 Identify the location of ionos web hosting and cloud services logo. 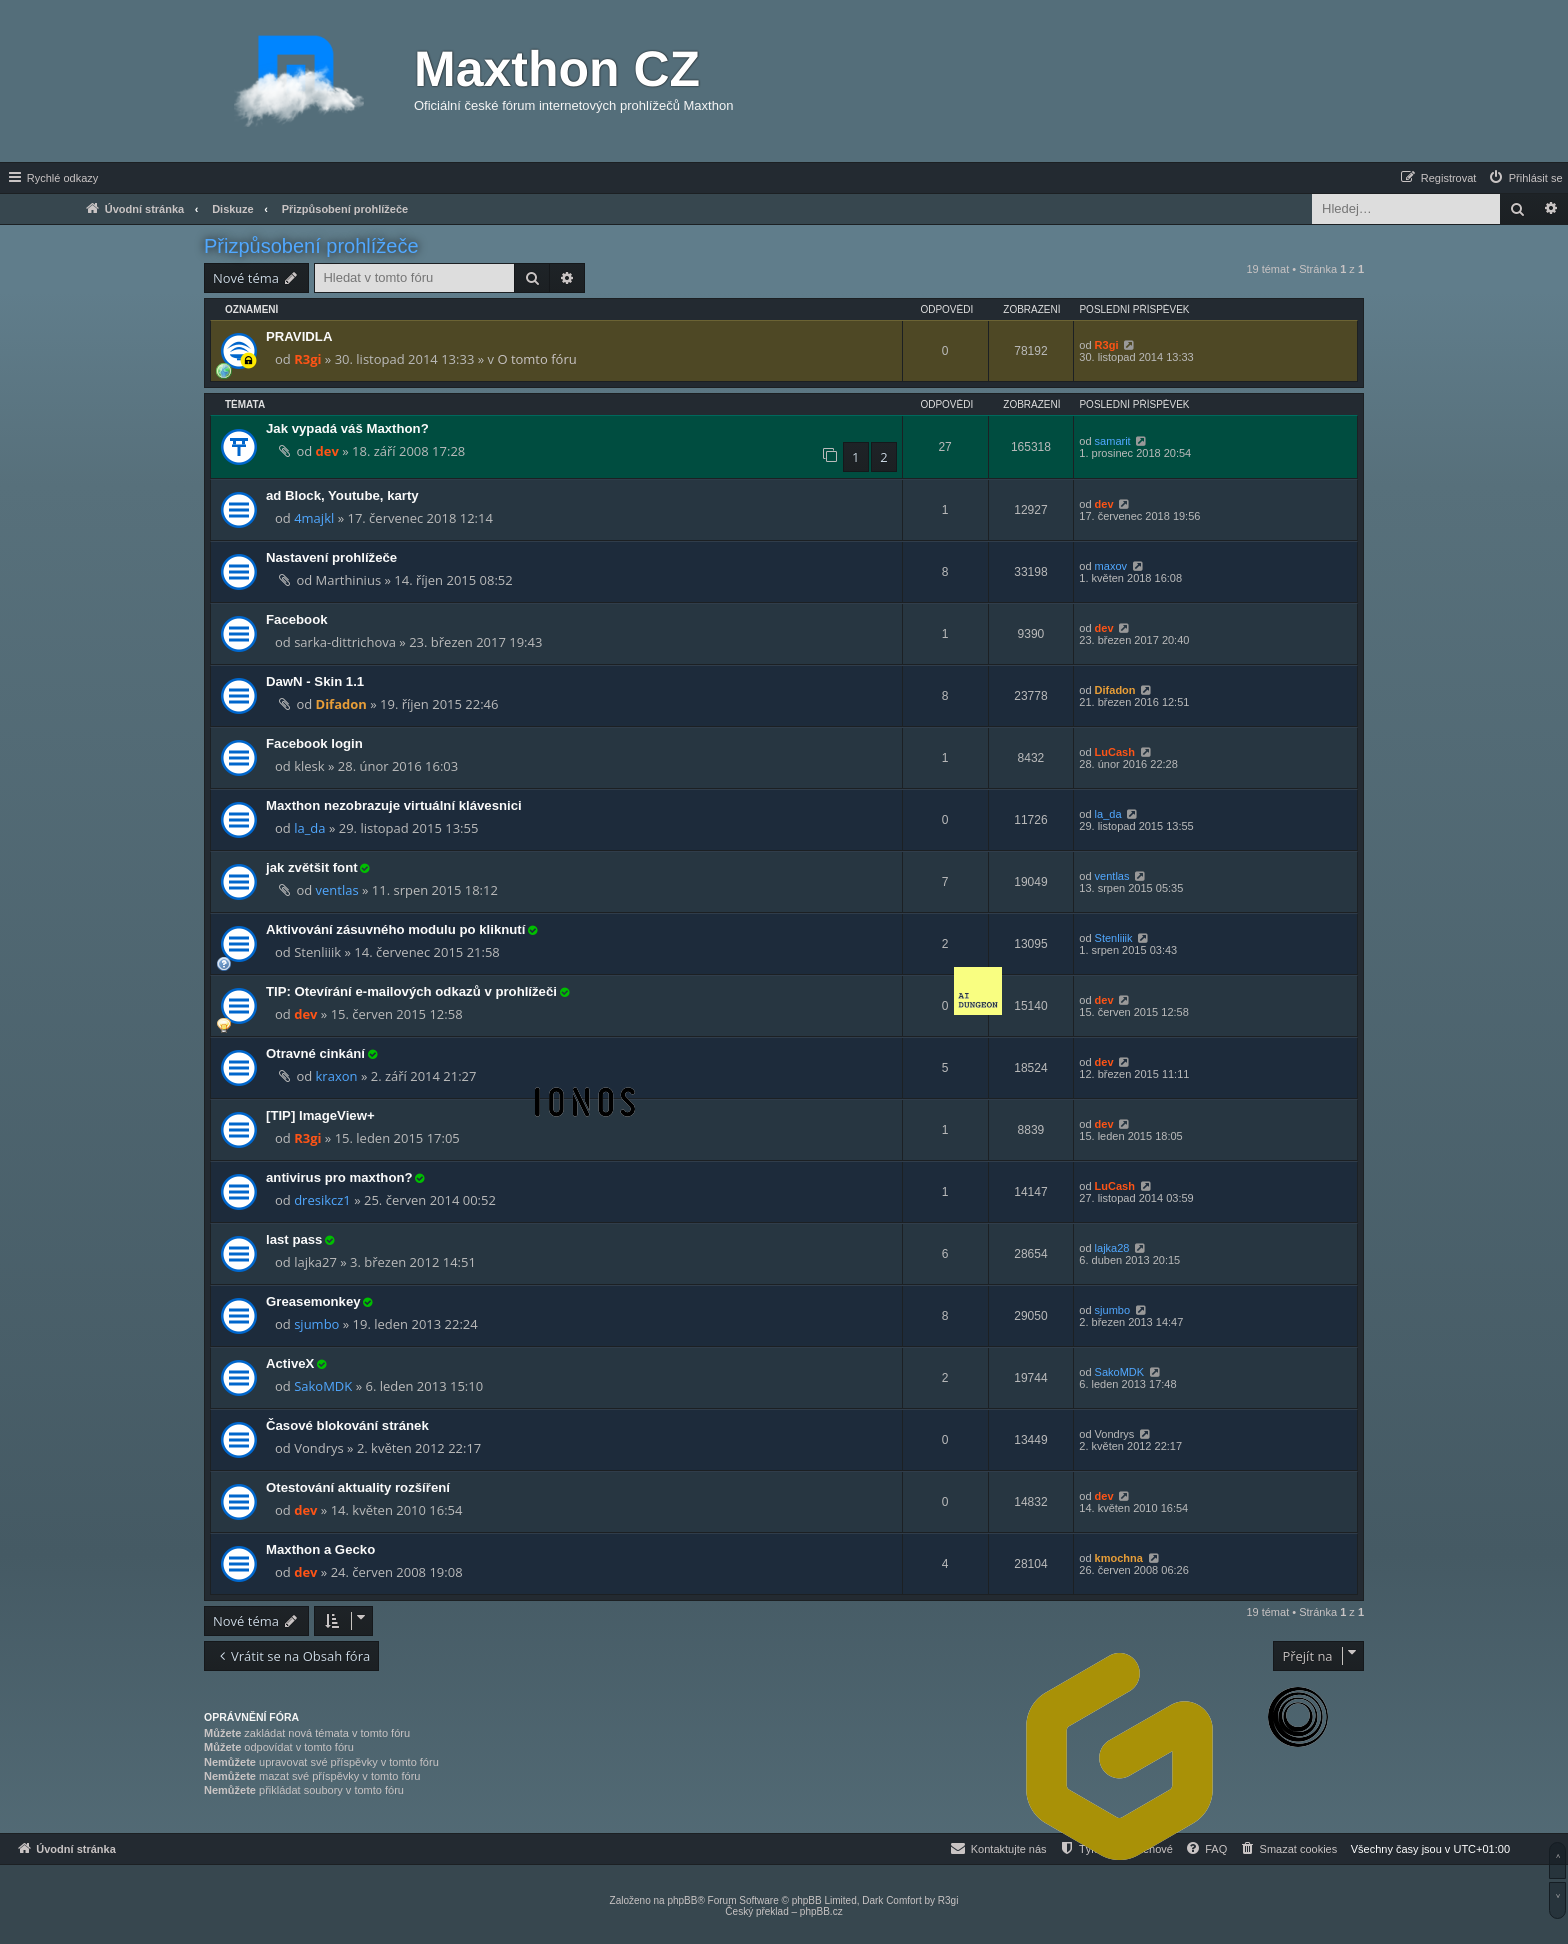
(585, 1102).